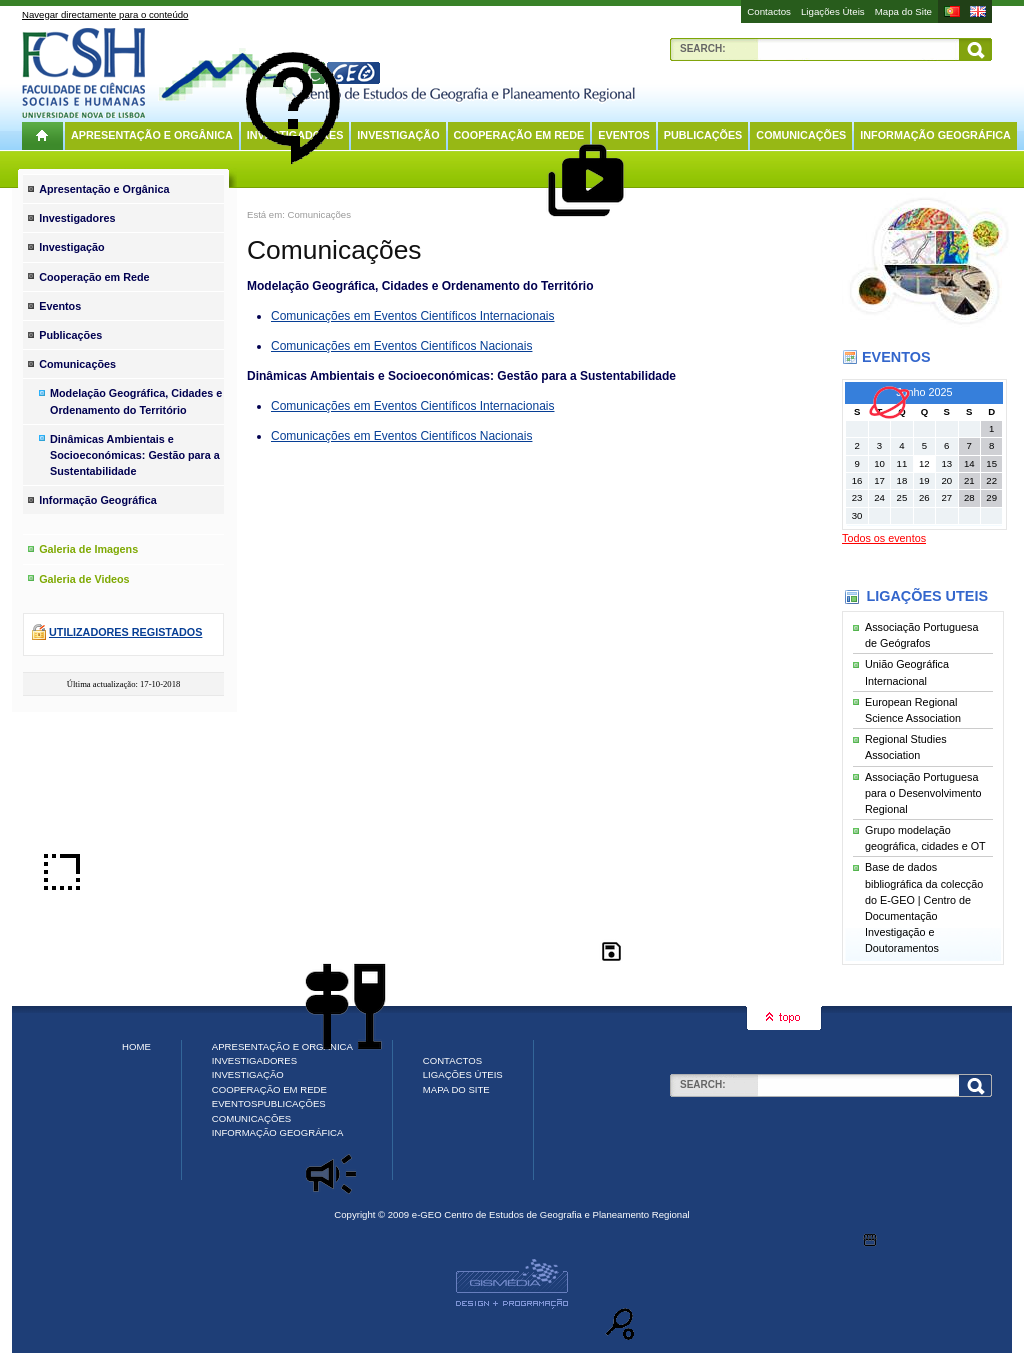  What do you see at coordinates (346, 1006) in the screenshot?
I see `browse tapas or small plates menu` at bounding box center [346, 1006].